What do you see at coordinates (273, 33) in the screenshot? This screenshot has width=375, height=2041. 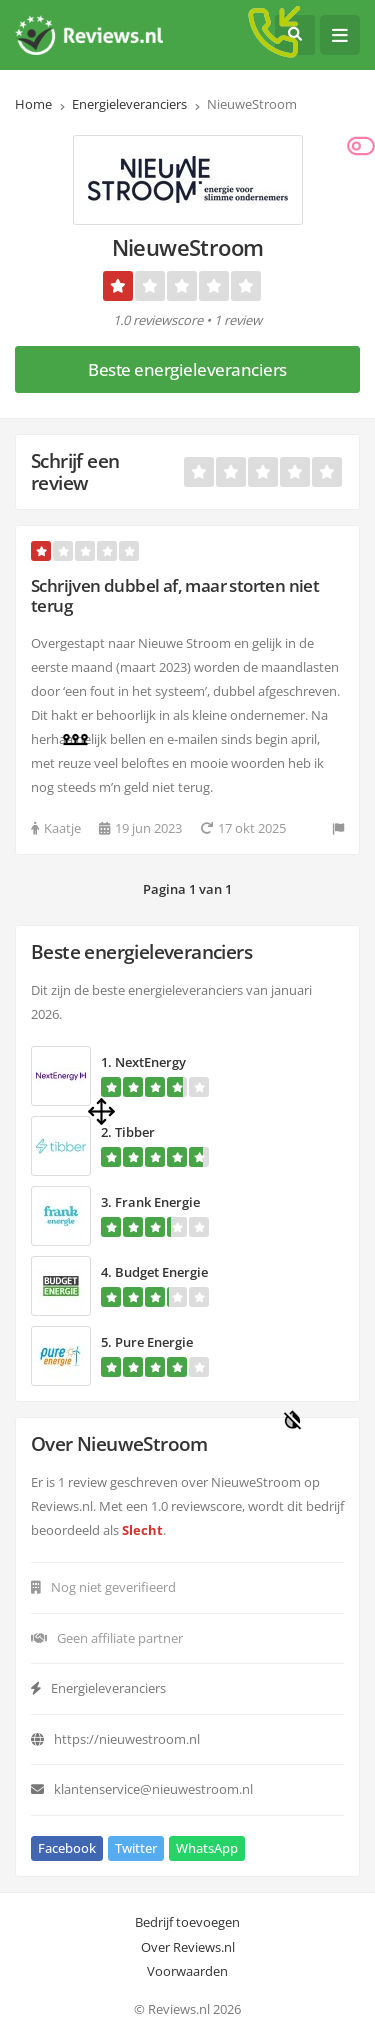 I see `incoming call indicator` at bounding box center [273, 33].